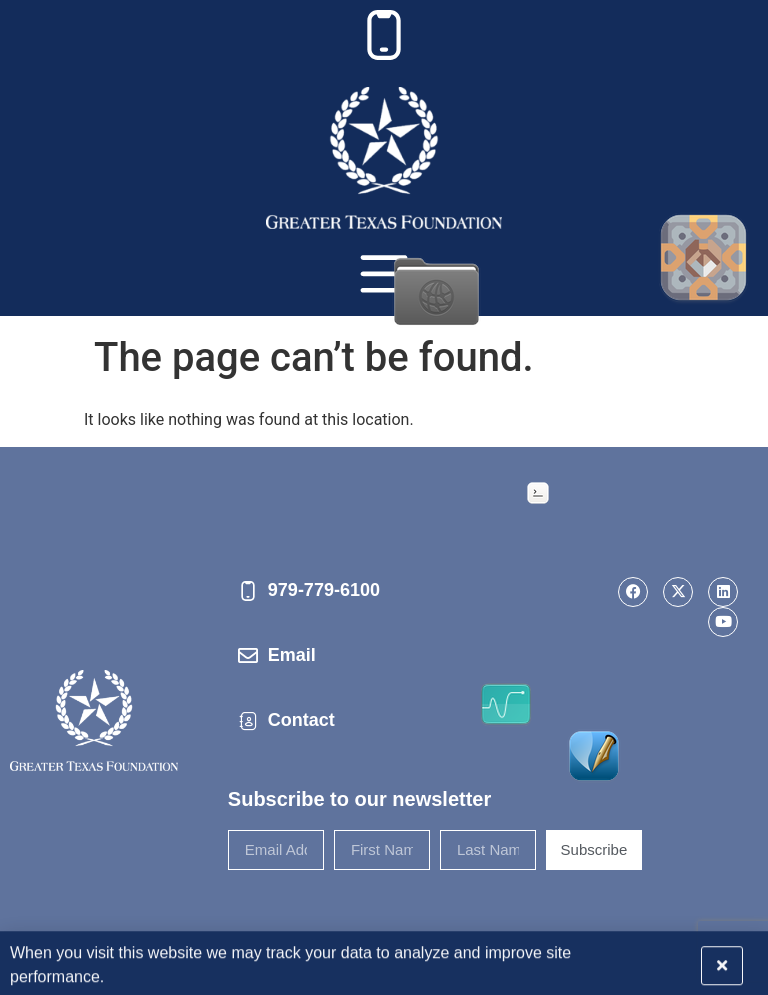 The height and width of the screenshot is (995, 768). I want to click on open scribus desktop publishing application, so click(594, 756).